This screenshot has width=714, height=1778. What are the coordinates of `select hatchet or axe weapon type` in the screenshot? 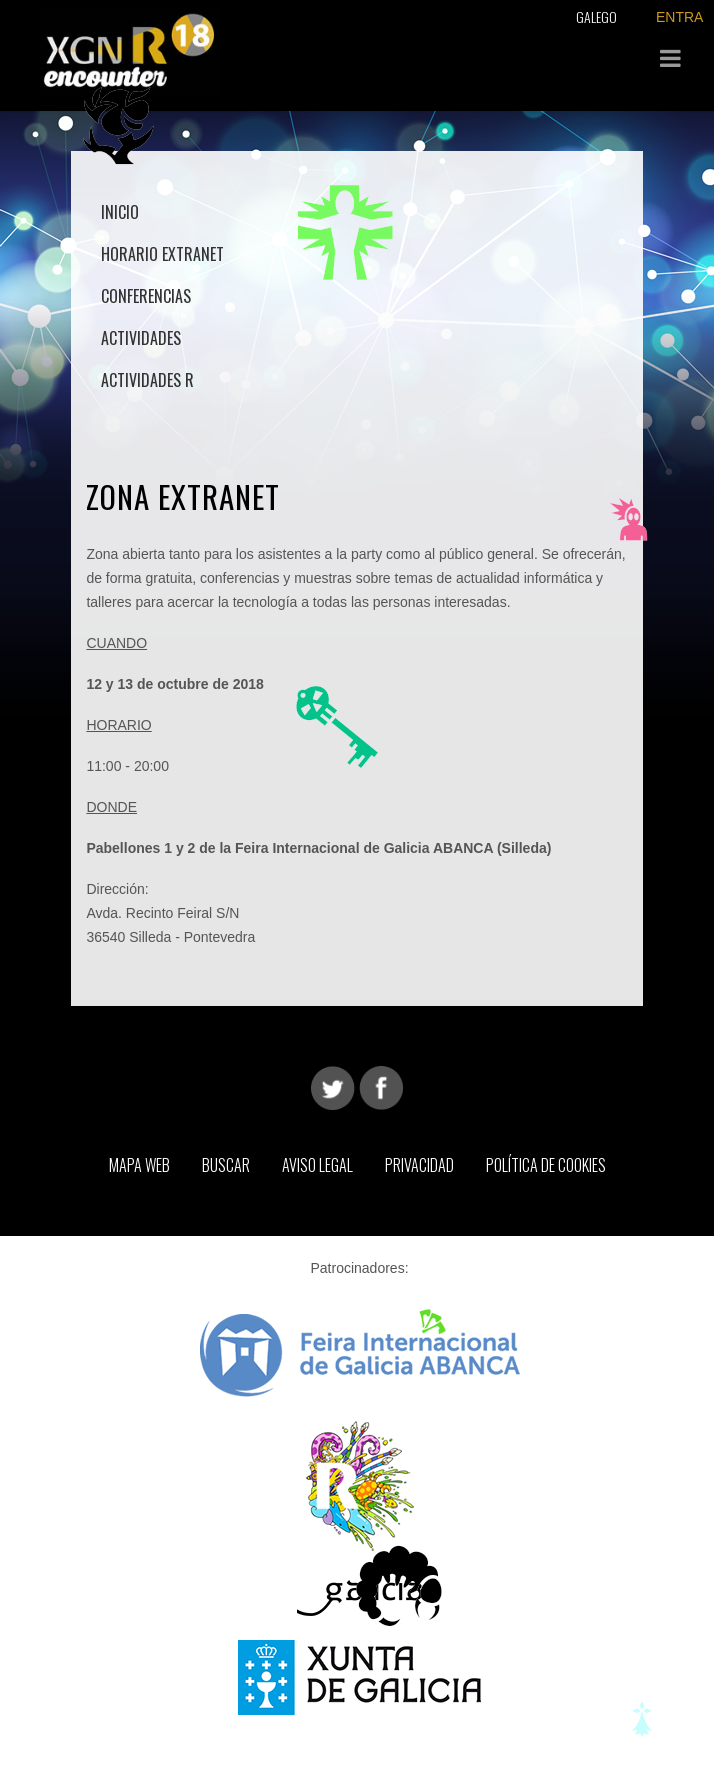 It's located at (432, 1321).